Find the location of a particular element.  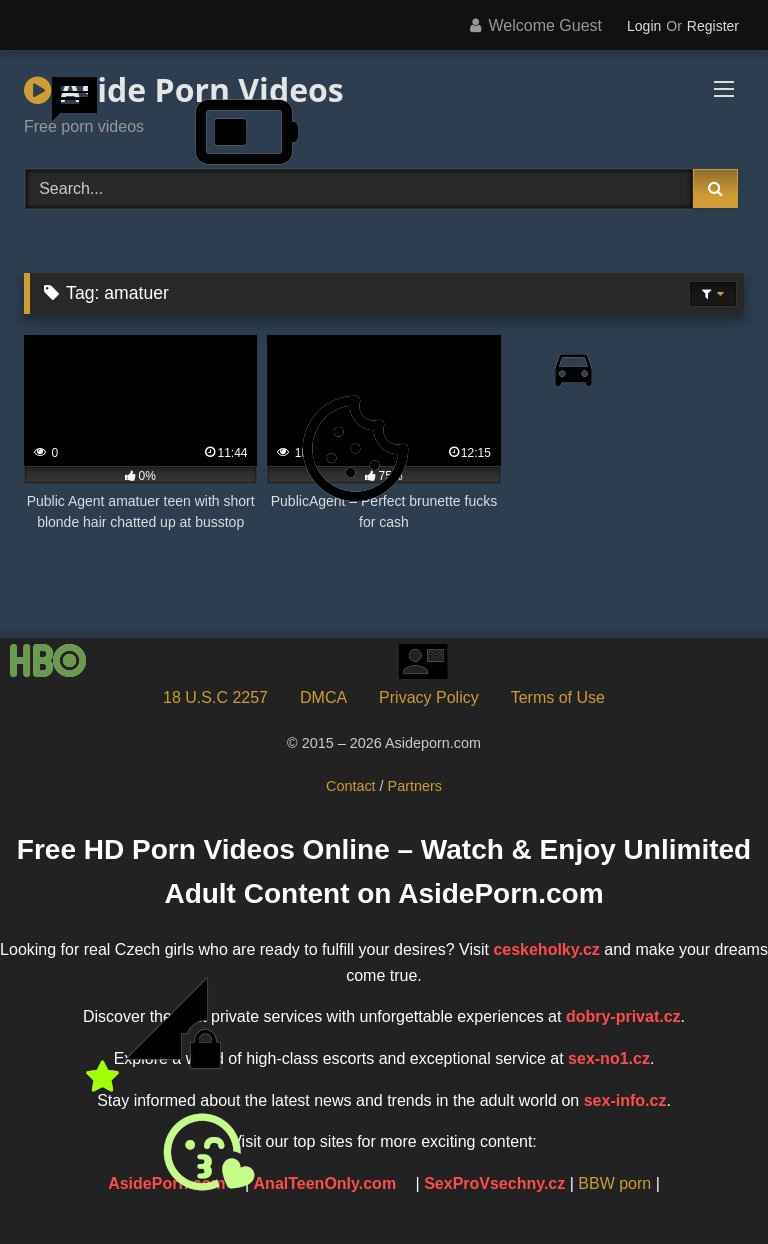

open the HBO streaming app is located at coordinates (46, 660).